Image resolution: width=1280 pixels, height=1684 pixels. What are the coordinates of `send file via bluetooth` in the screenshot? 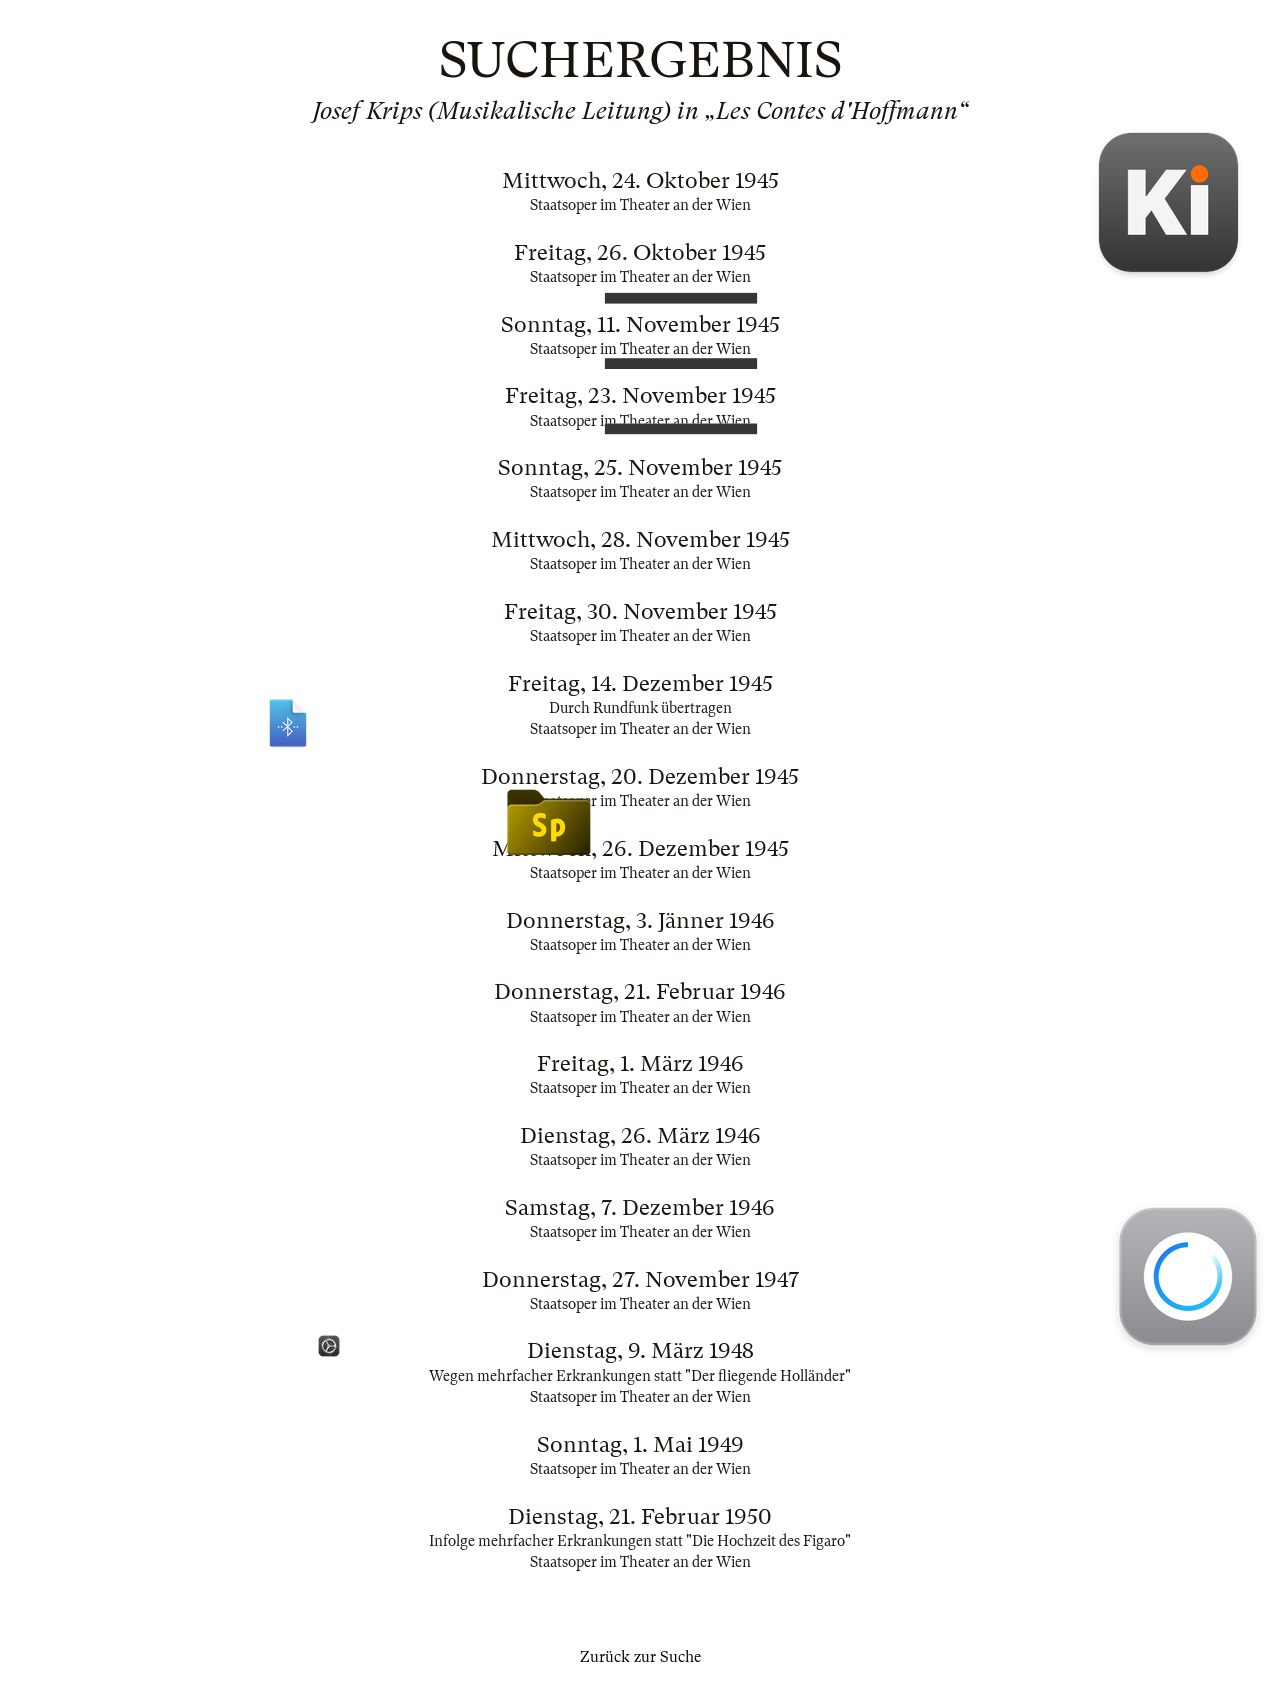 It's located at (288, 723).